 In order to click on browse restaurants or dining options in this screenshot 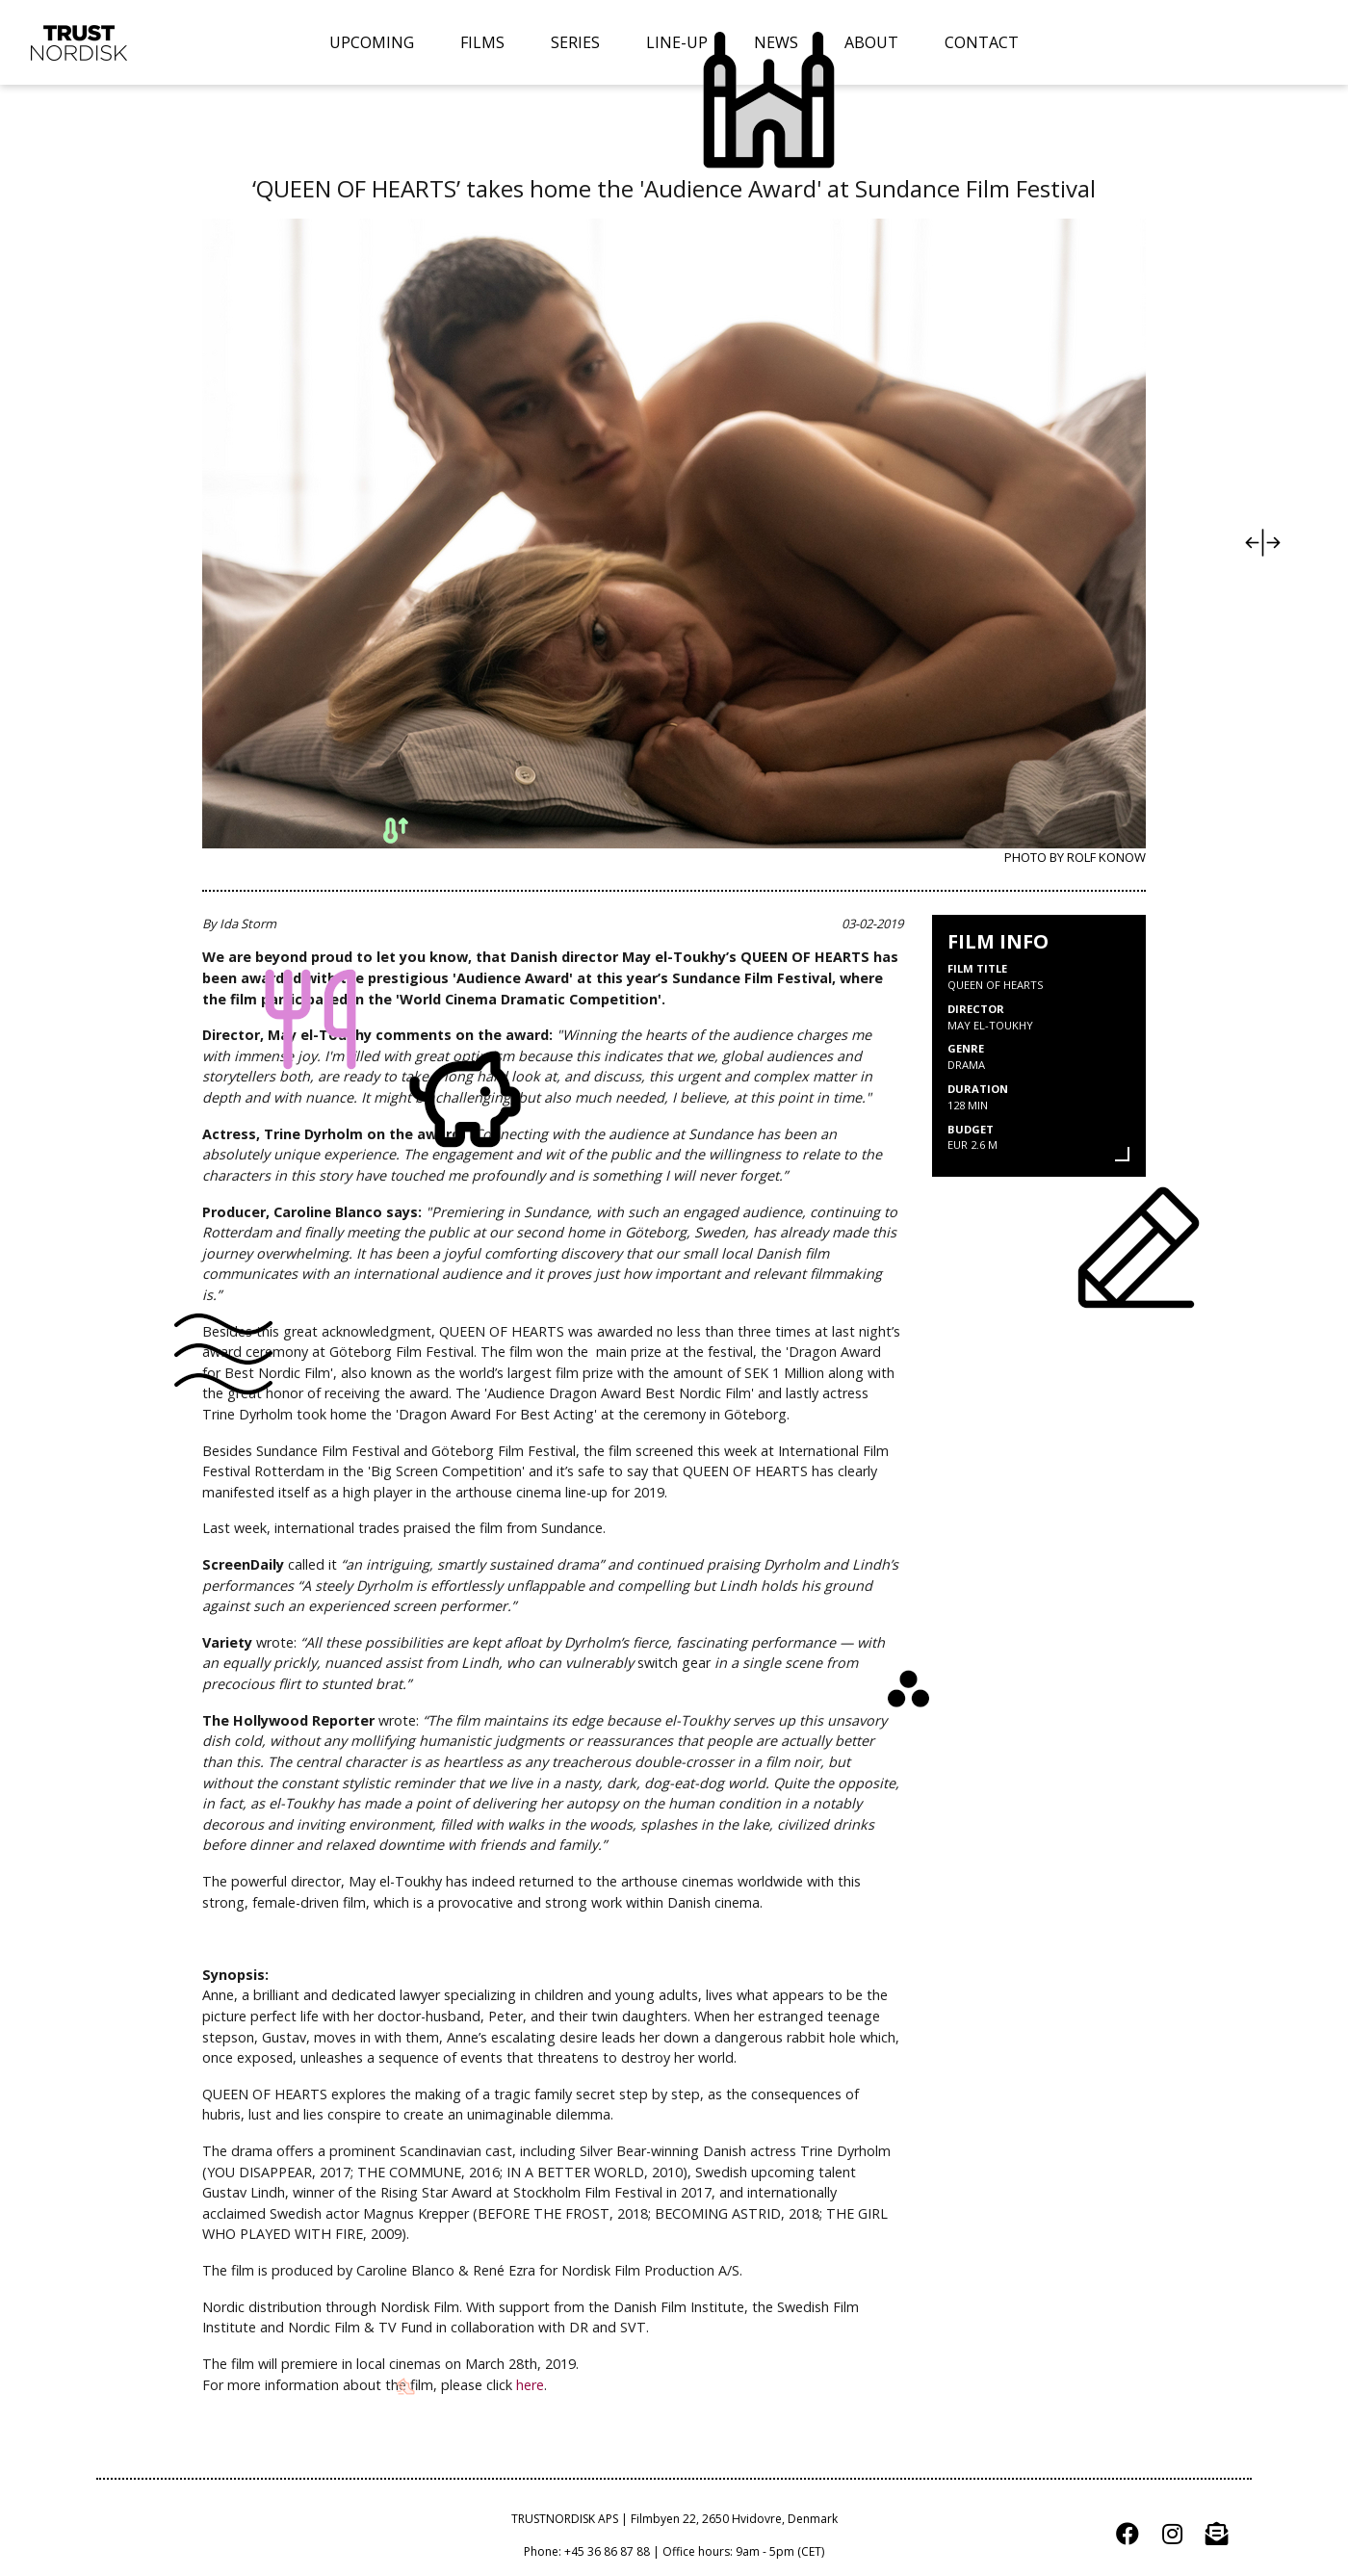, I will do `click(310, 1019)`.